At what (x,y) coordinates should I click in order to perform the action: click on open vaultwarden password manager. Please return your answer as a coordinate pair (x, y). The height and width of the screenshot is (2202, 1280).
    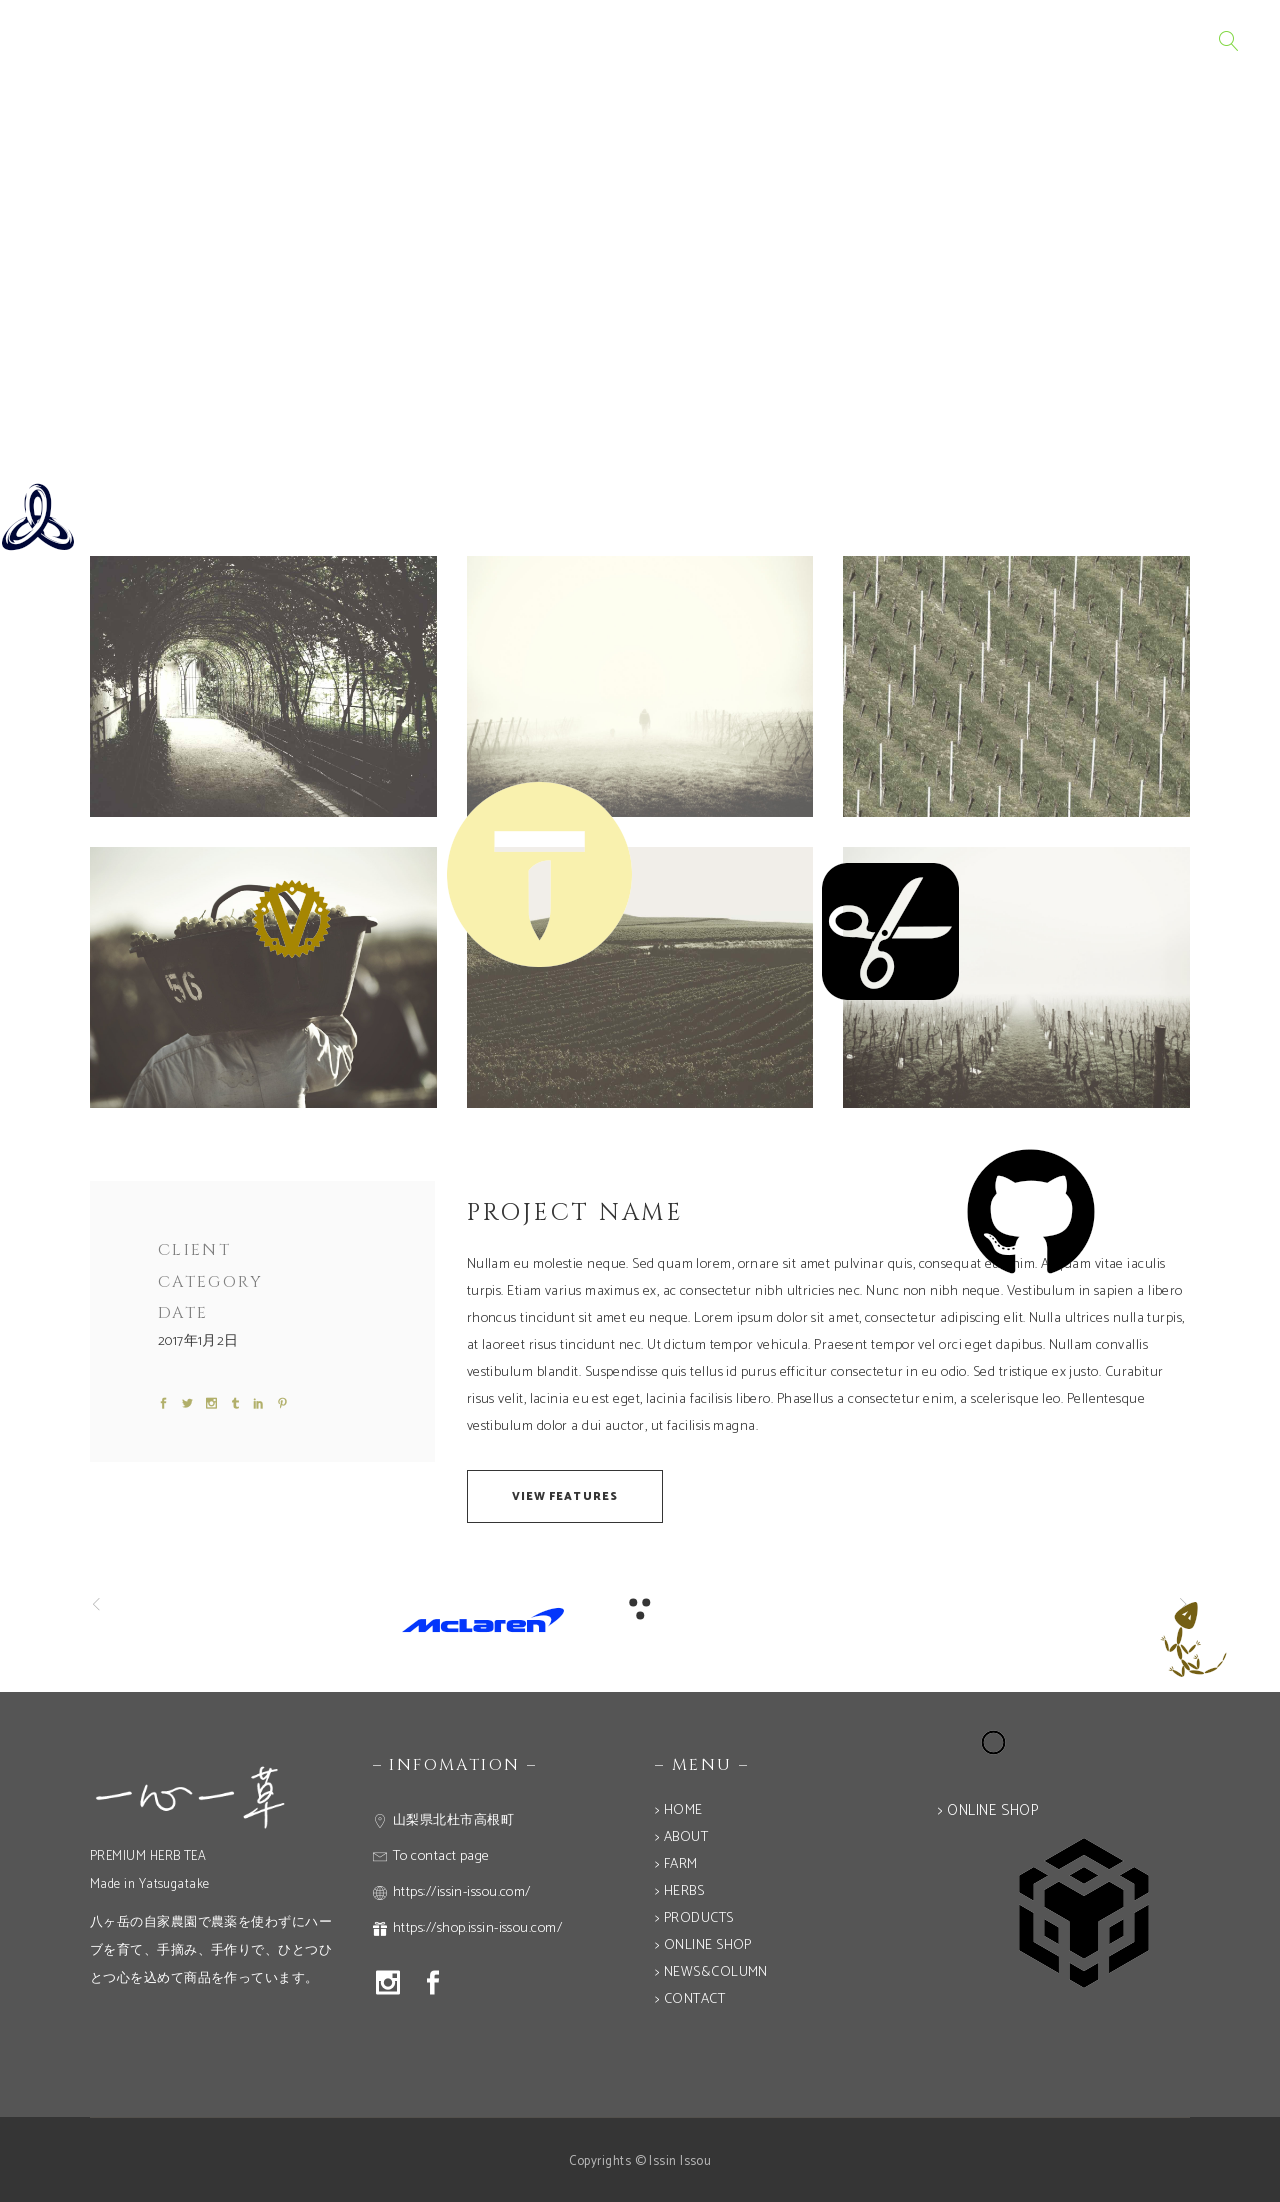
    Looking at the image, I should click on (292, 919).